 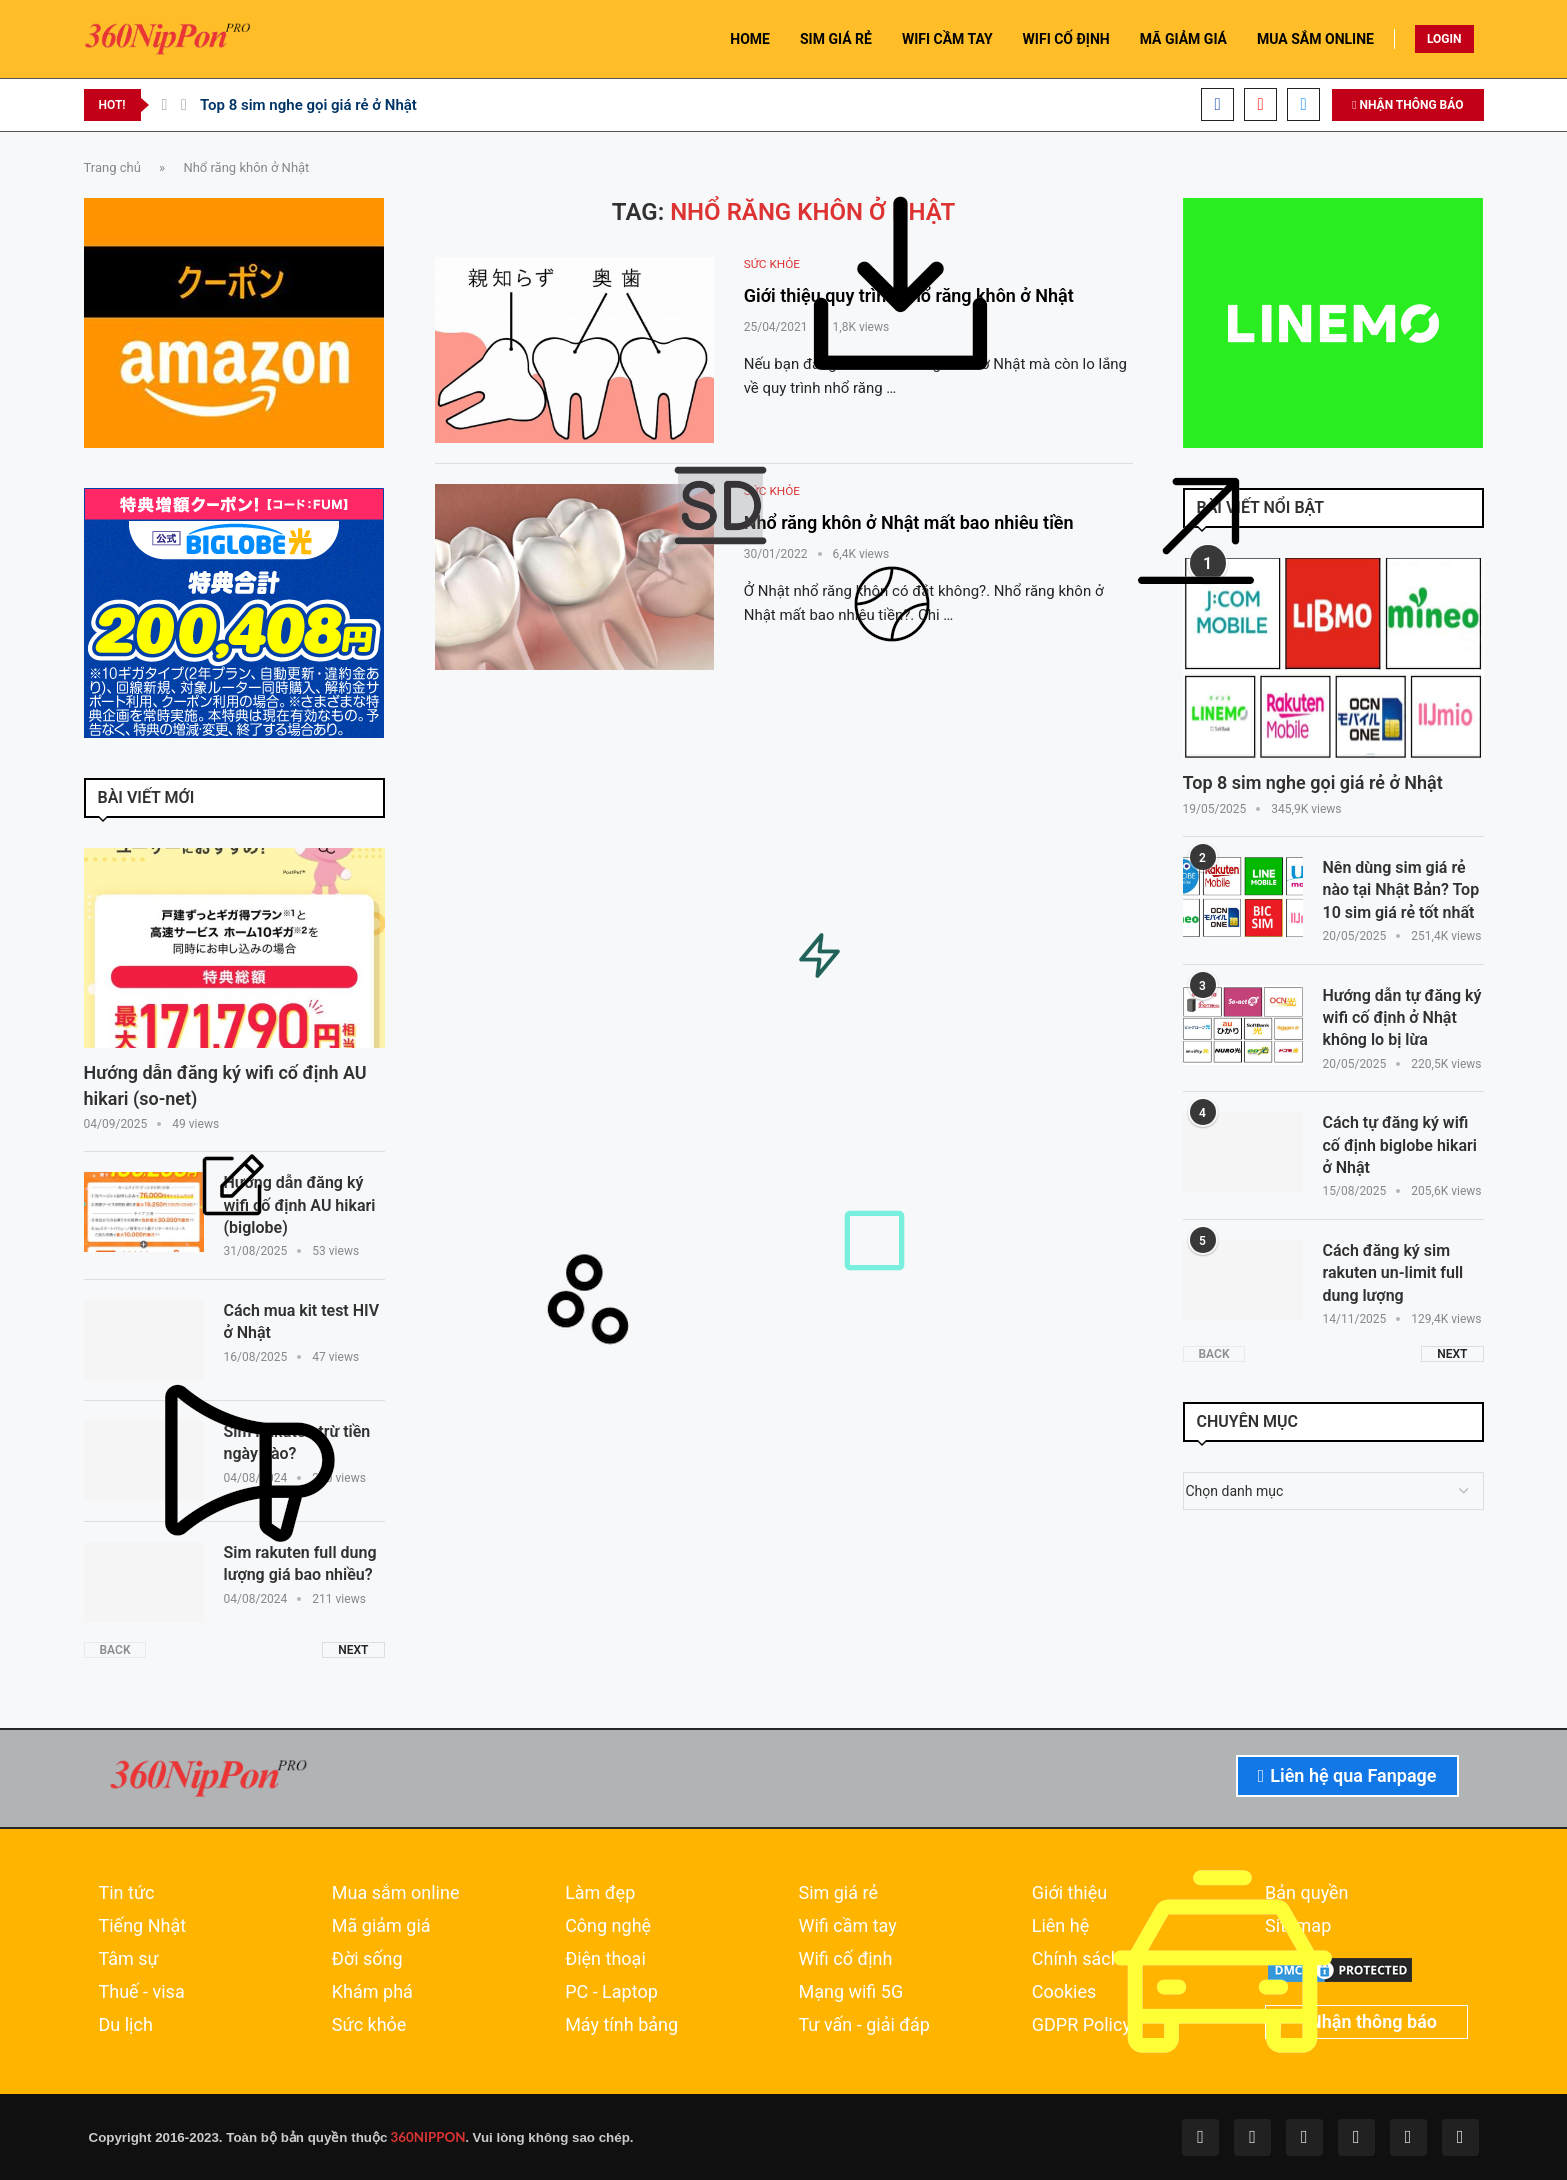 What do you see at coordinates (1222, 1972) in the screenshot?
I see `indicates police or emergency services` at bounding box center [1222, 1972].